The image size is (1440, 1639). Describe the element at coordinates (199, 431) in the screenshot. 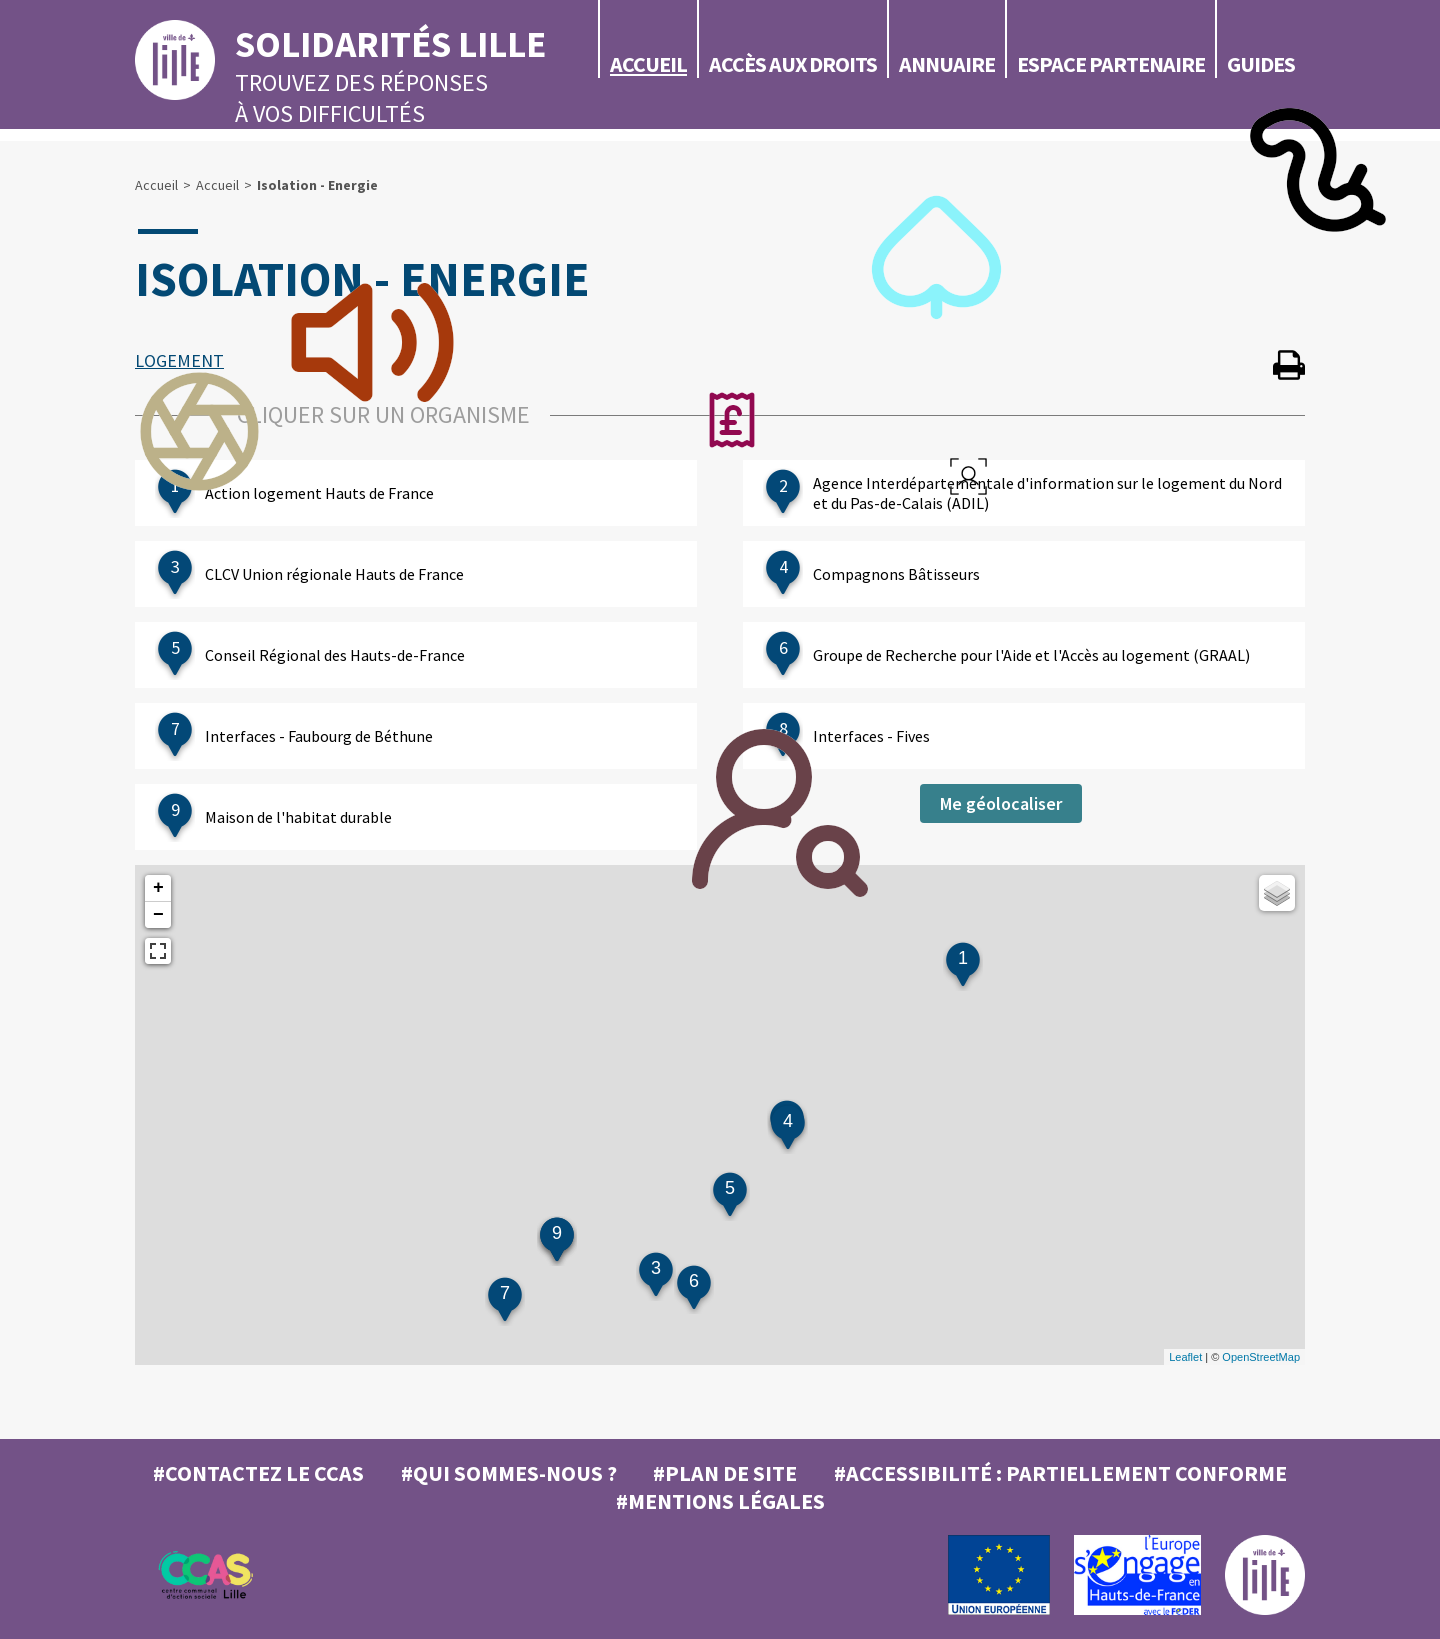

I see `adjust camera aperture settings` at that location.